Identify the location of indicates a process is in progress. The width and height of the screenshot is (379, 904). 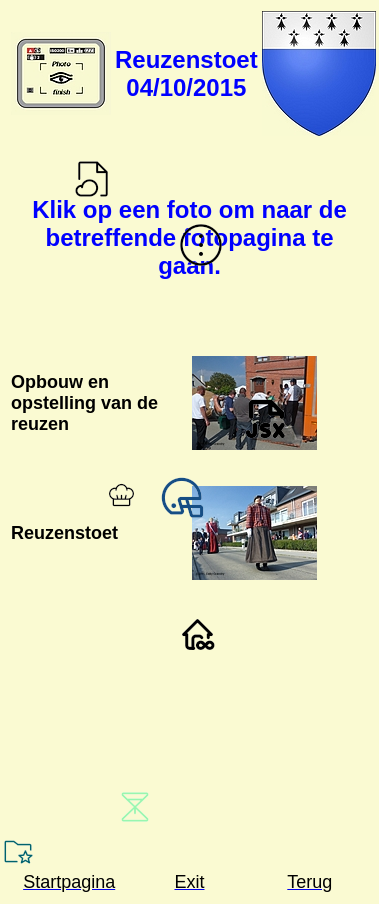
(135, 807).